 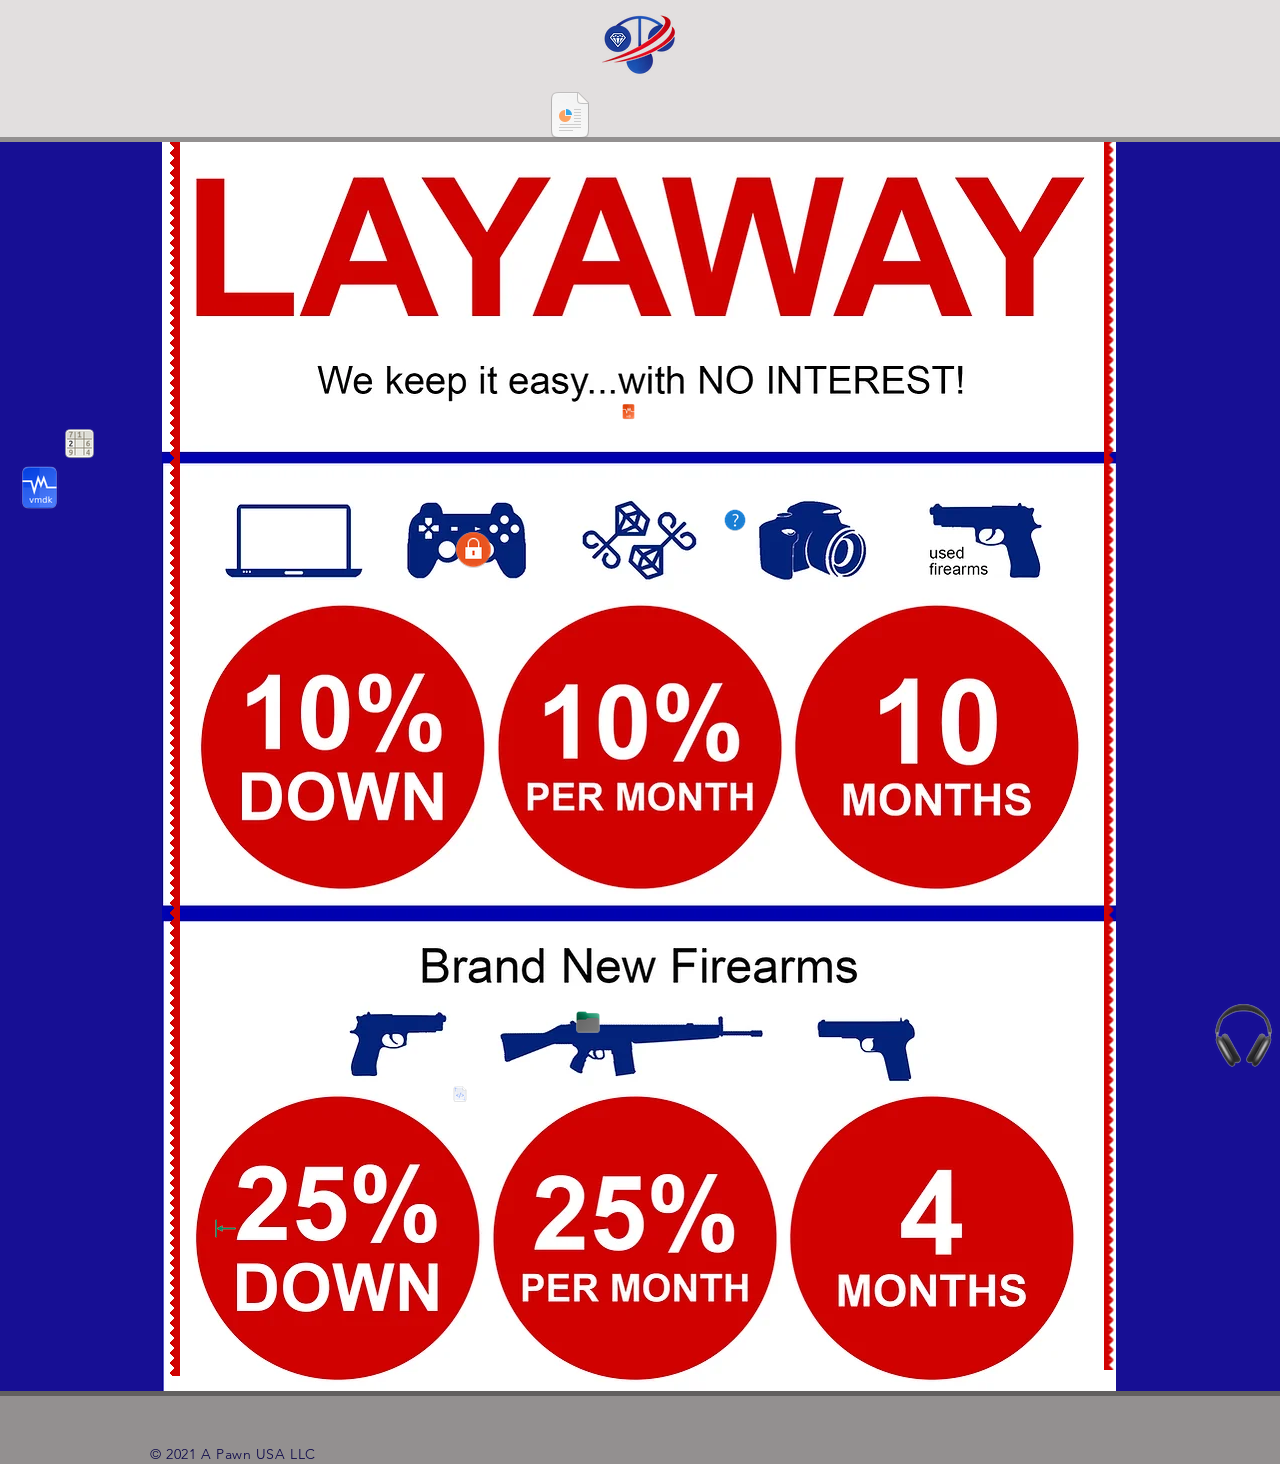 I want to click on open the sudoku puzzle game, so click(x=79, y=443).